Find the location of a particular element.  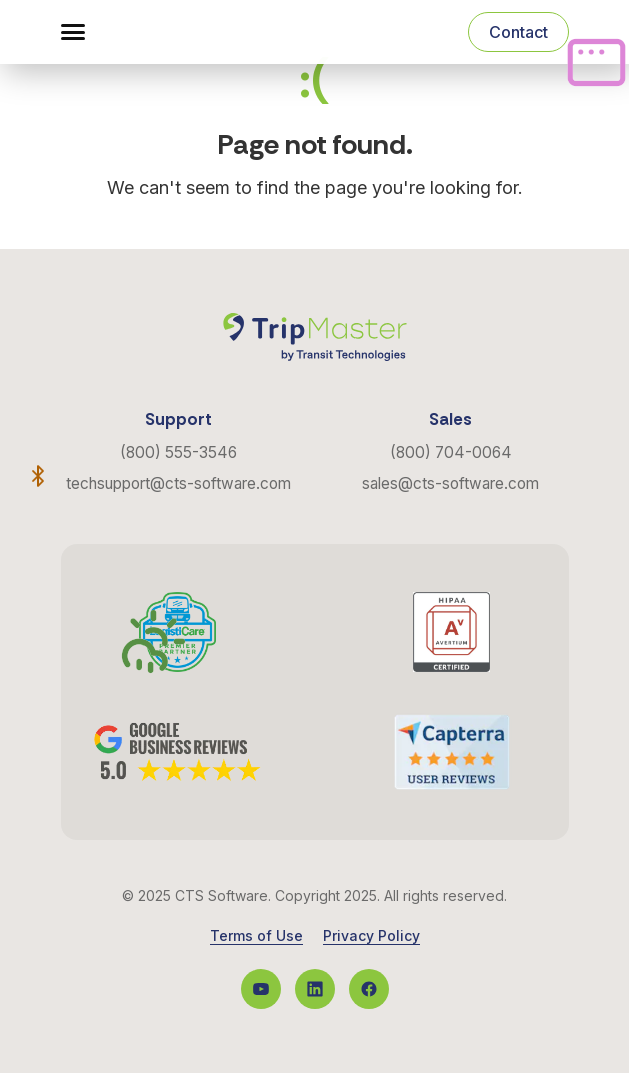

toggle bluetooth connectivity on or off is located at coordinates (38, 476).